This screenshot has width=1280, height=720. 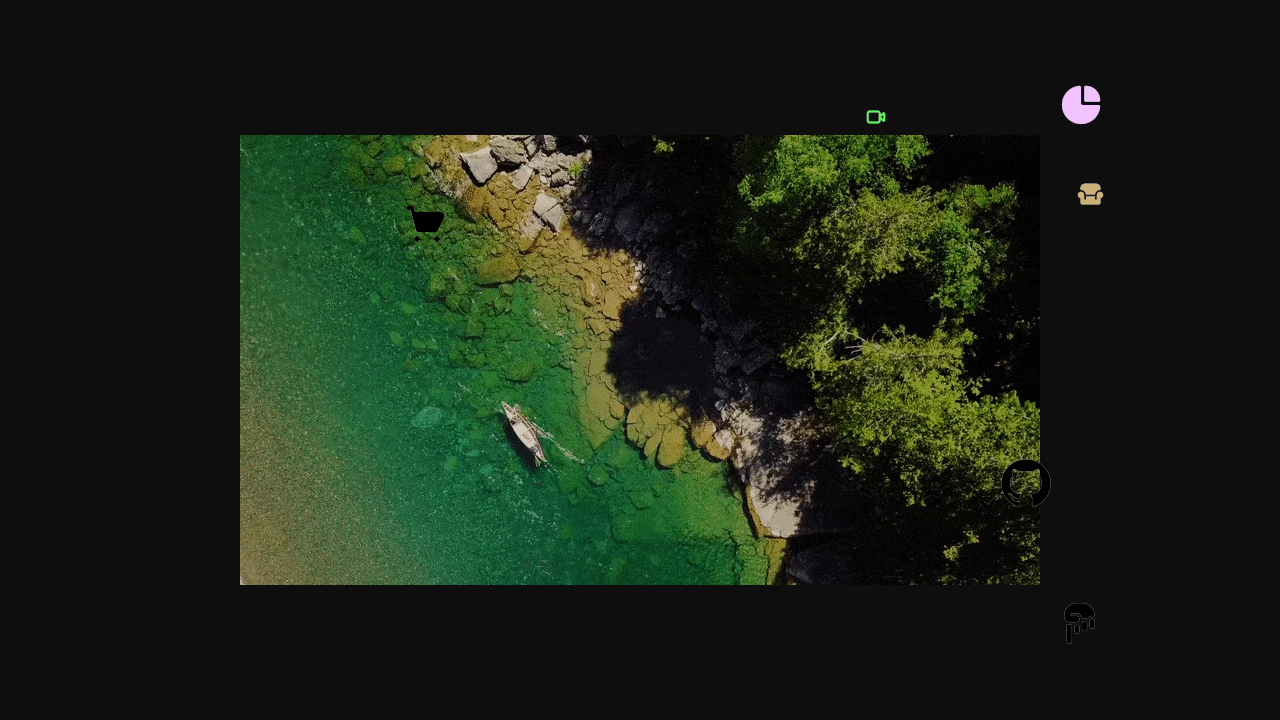 What do you see at coordinates (1090, 194) in the screenshot?
I see `browse furniture or home decor items` at bounding box center [1090, 194].